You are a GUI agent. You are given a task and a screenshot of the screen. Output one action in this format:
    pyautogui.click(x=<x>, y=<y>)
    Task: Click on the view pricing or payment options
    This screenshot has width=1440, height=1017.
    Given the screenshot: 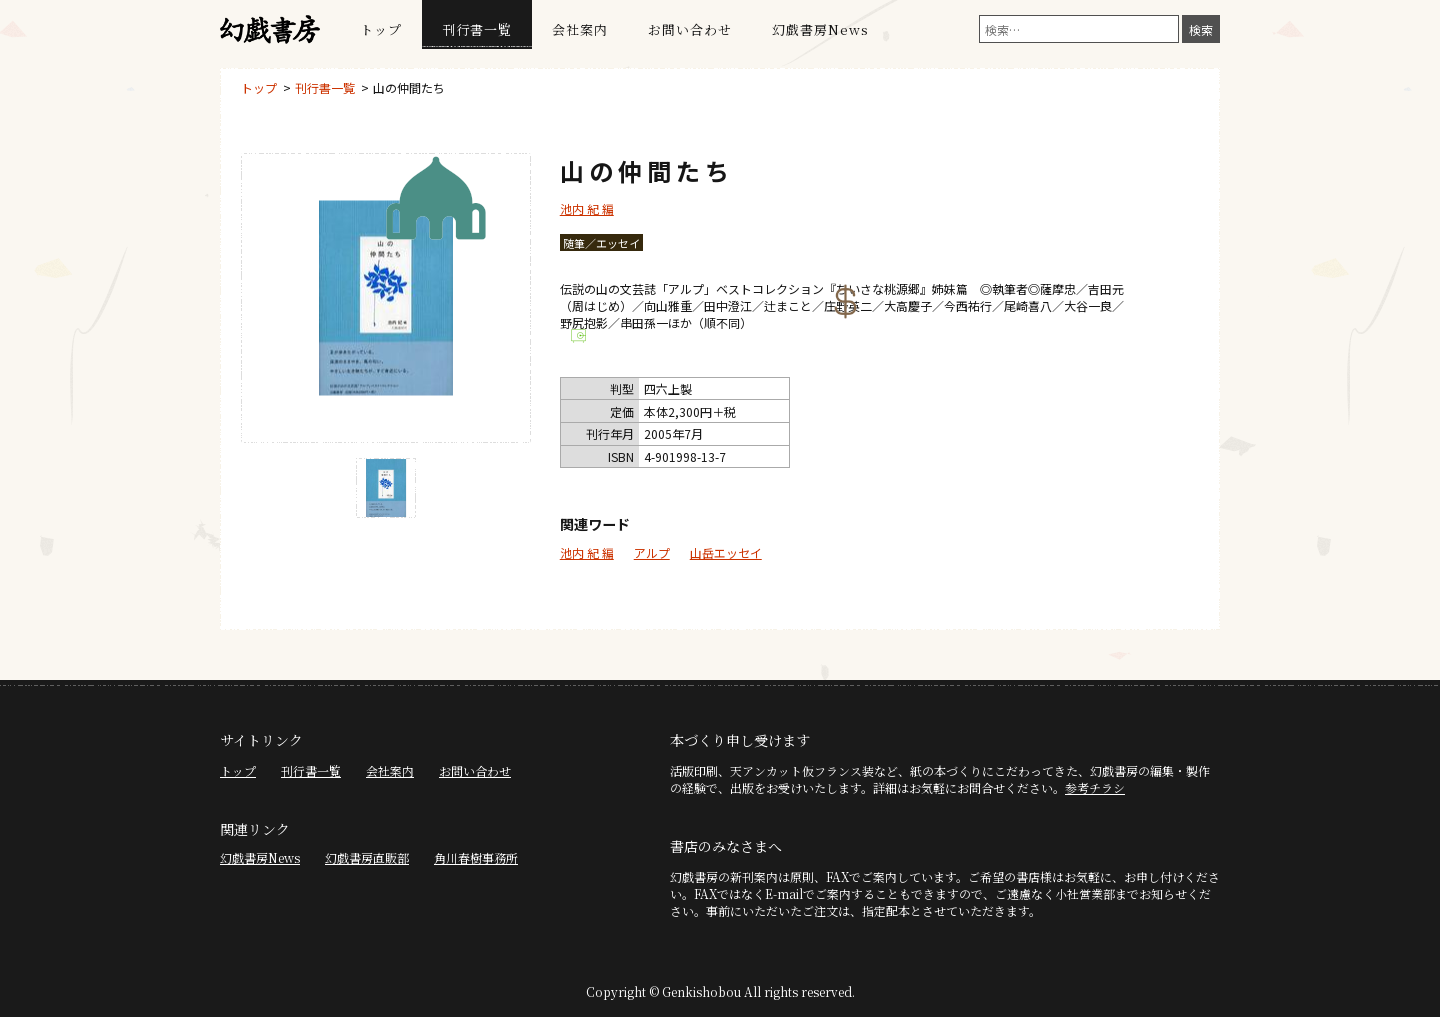 What is the action you would take?
    pyautogui.click(x=845, y=301)
    